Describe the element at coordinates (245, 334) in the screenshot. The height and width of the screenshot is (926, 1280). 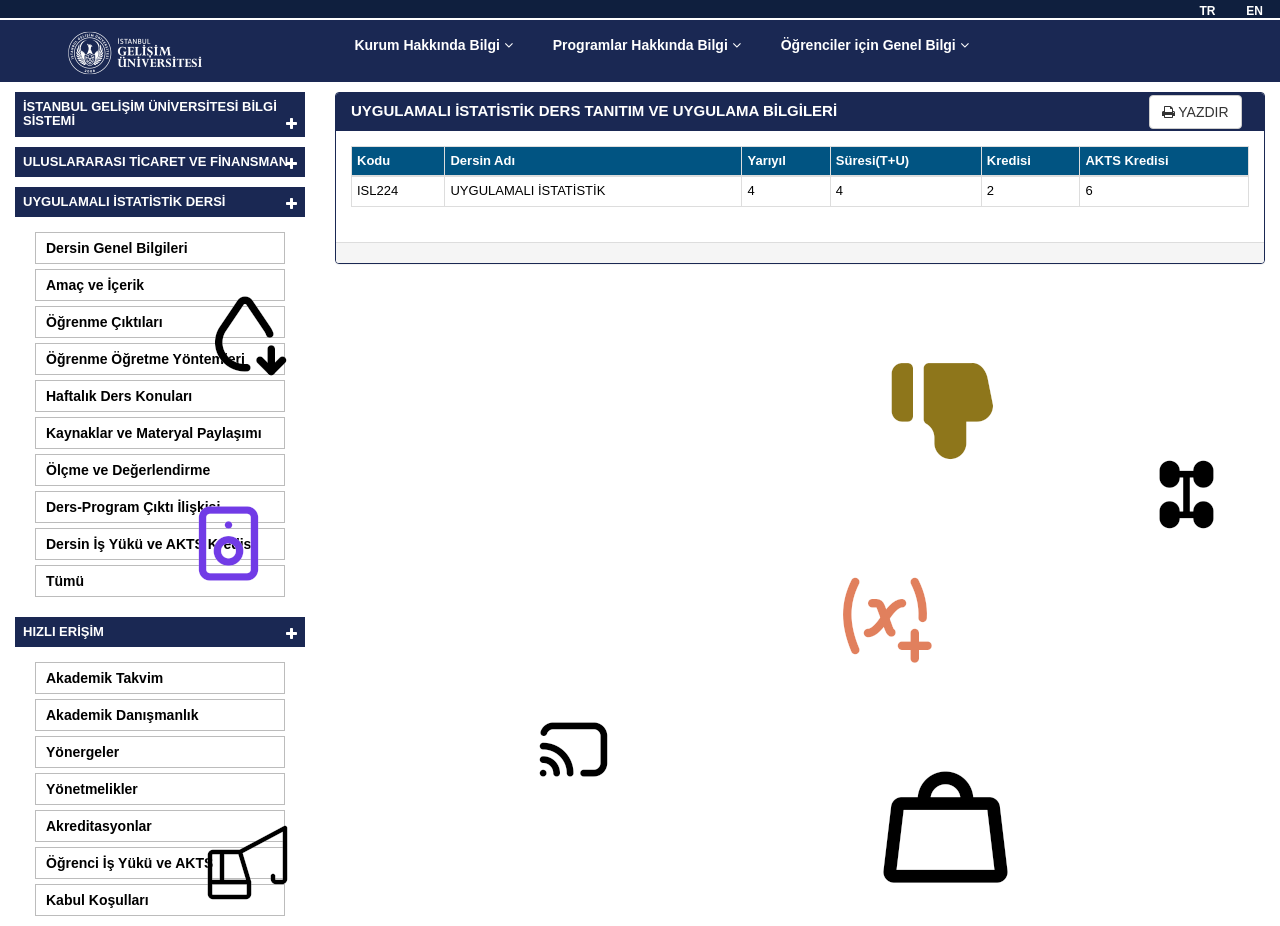
I see `decrease water or liquid level` at that location.